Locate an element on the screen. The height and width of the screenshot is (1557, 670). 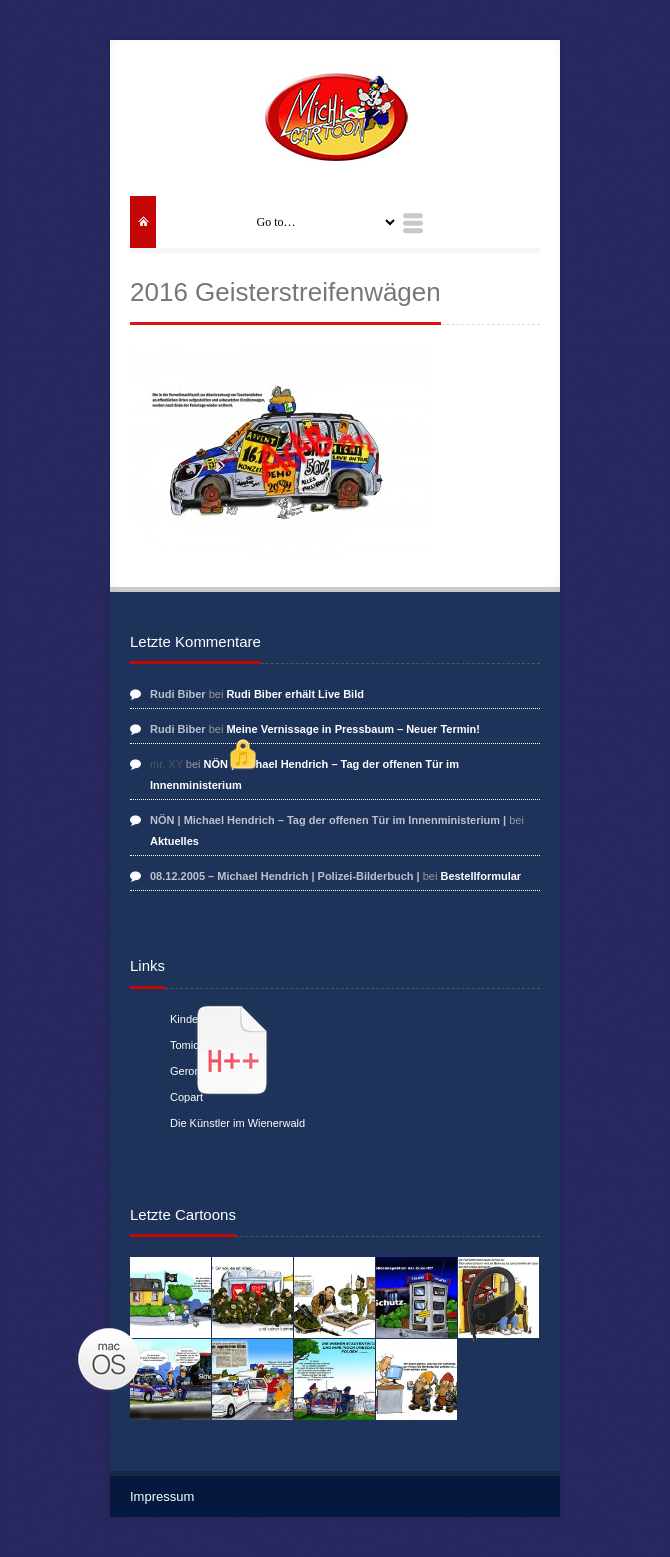
beats powerbeats wireless earphone device is located at coordinates (492, 1302).